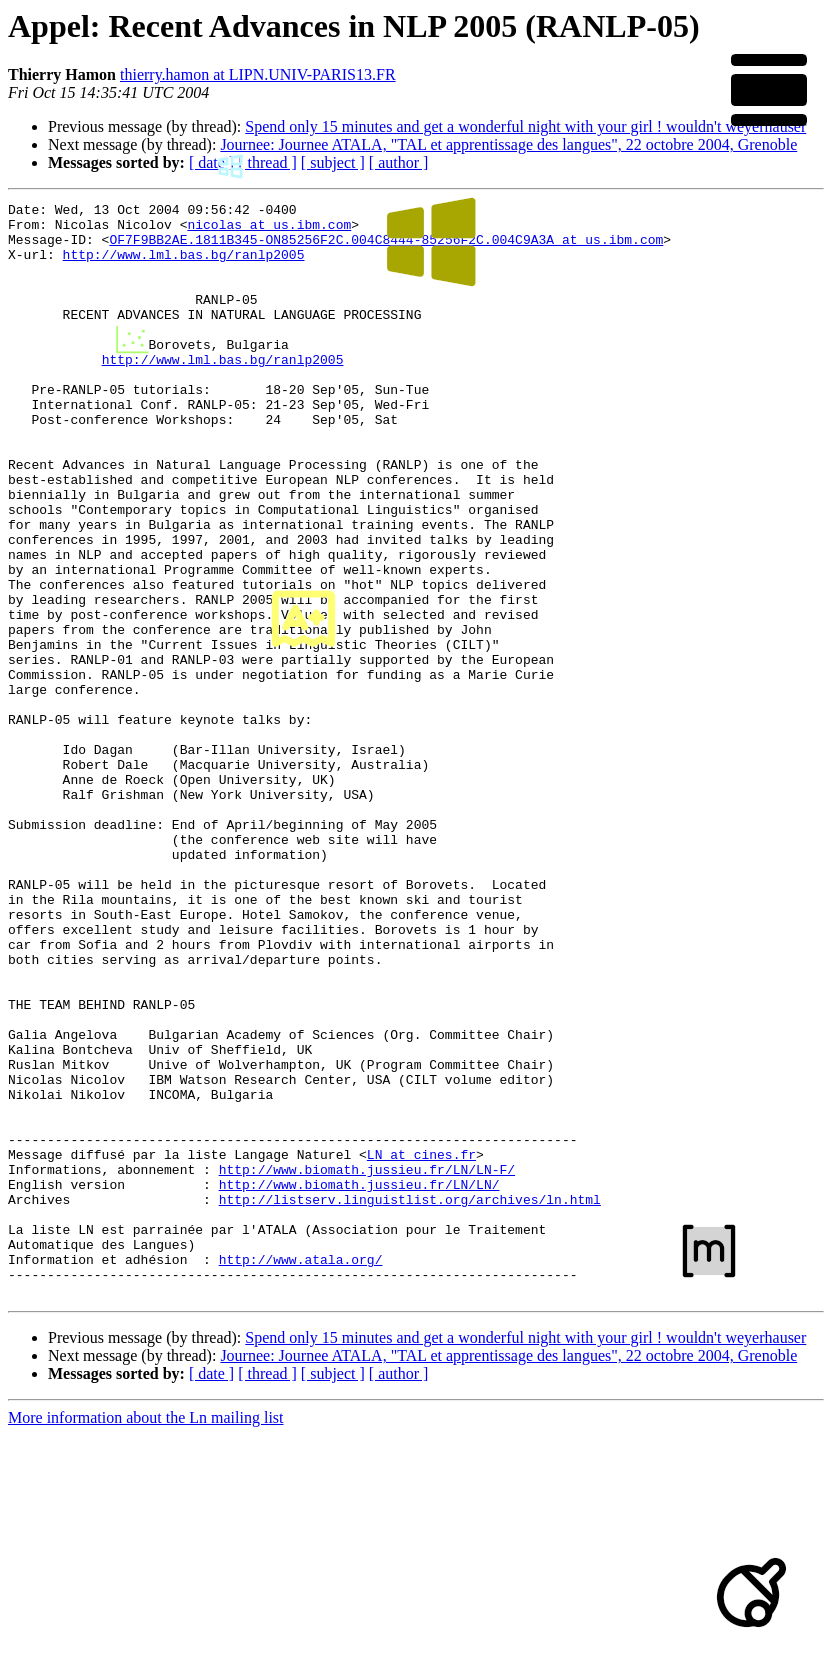  What do you see at coordinates (231, 166) in the screenshot?
I see `open the windows start menu` at bounding box center [231, 166].